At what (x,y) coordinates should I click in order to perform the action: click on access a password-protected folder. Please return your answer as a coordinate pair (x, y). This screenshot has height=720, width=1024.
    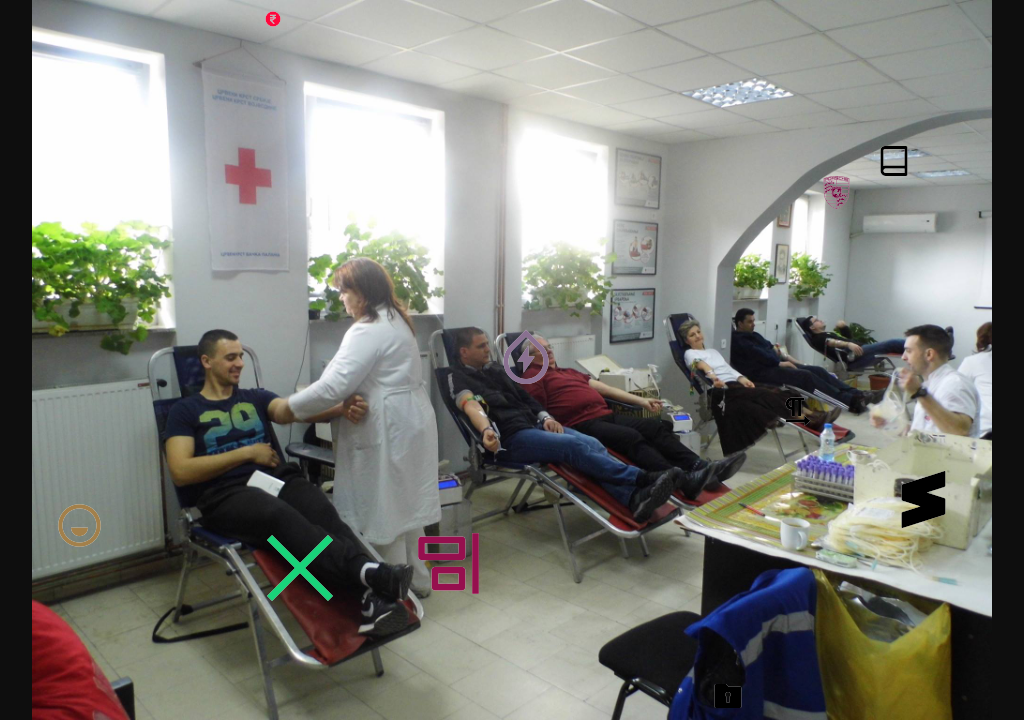
    Looking at the image, I should click on (728, 696).